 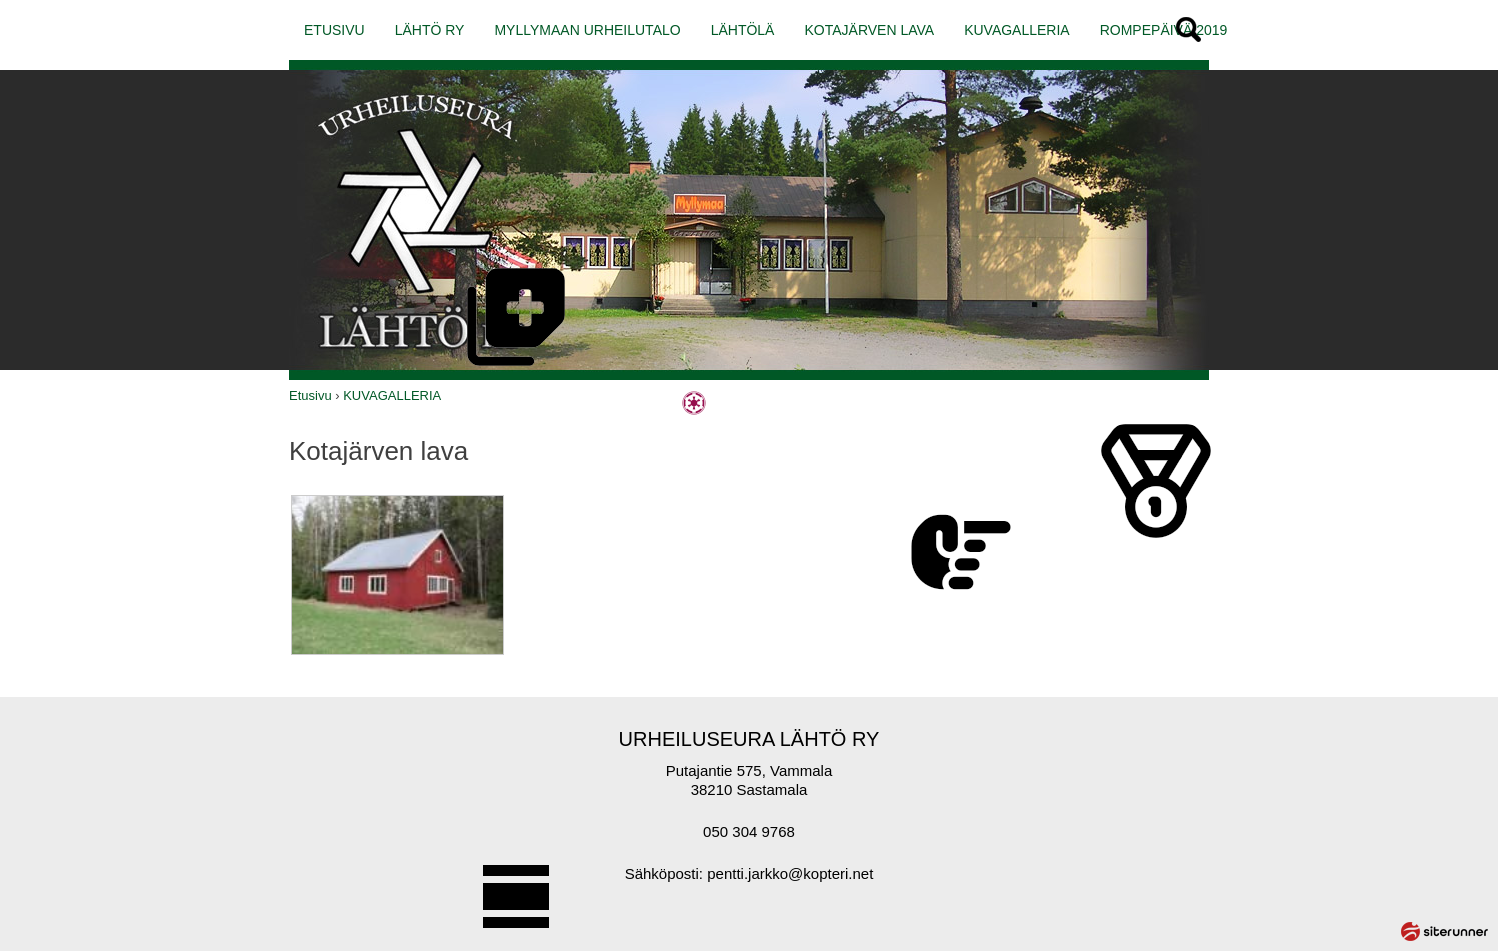 I want to click on switch to day view in calendar, so click(x=517, y=896).